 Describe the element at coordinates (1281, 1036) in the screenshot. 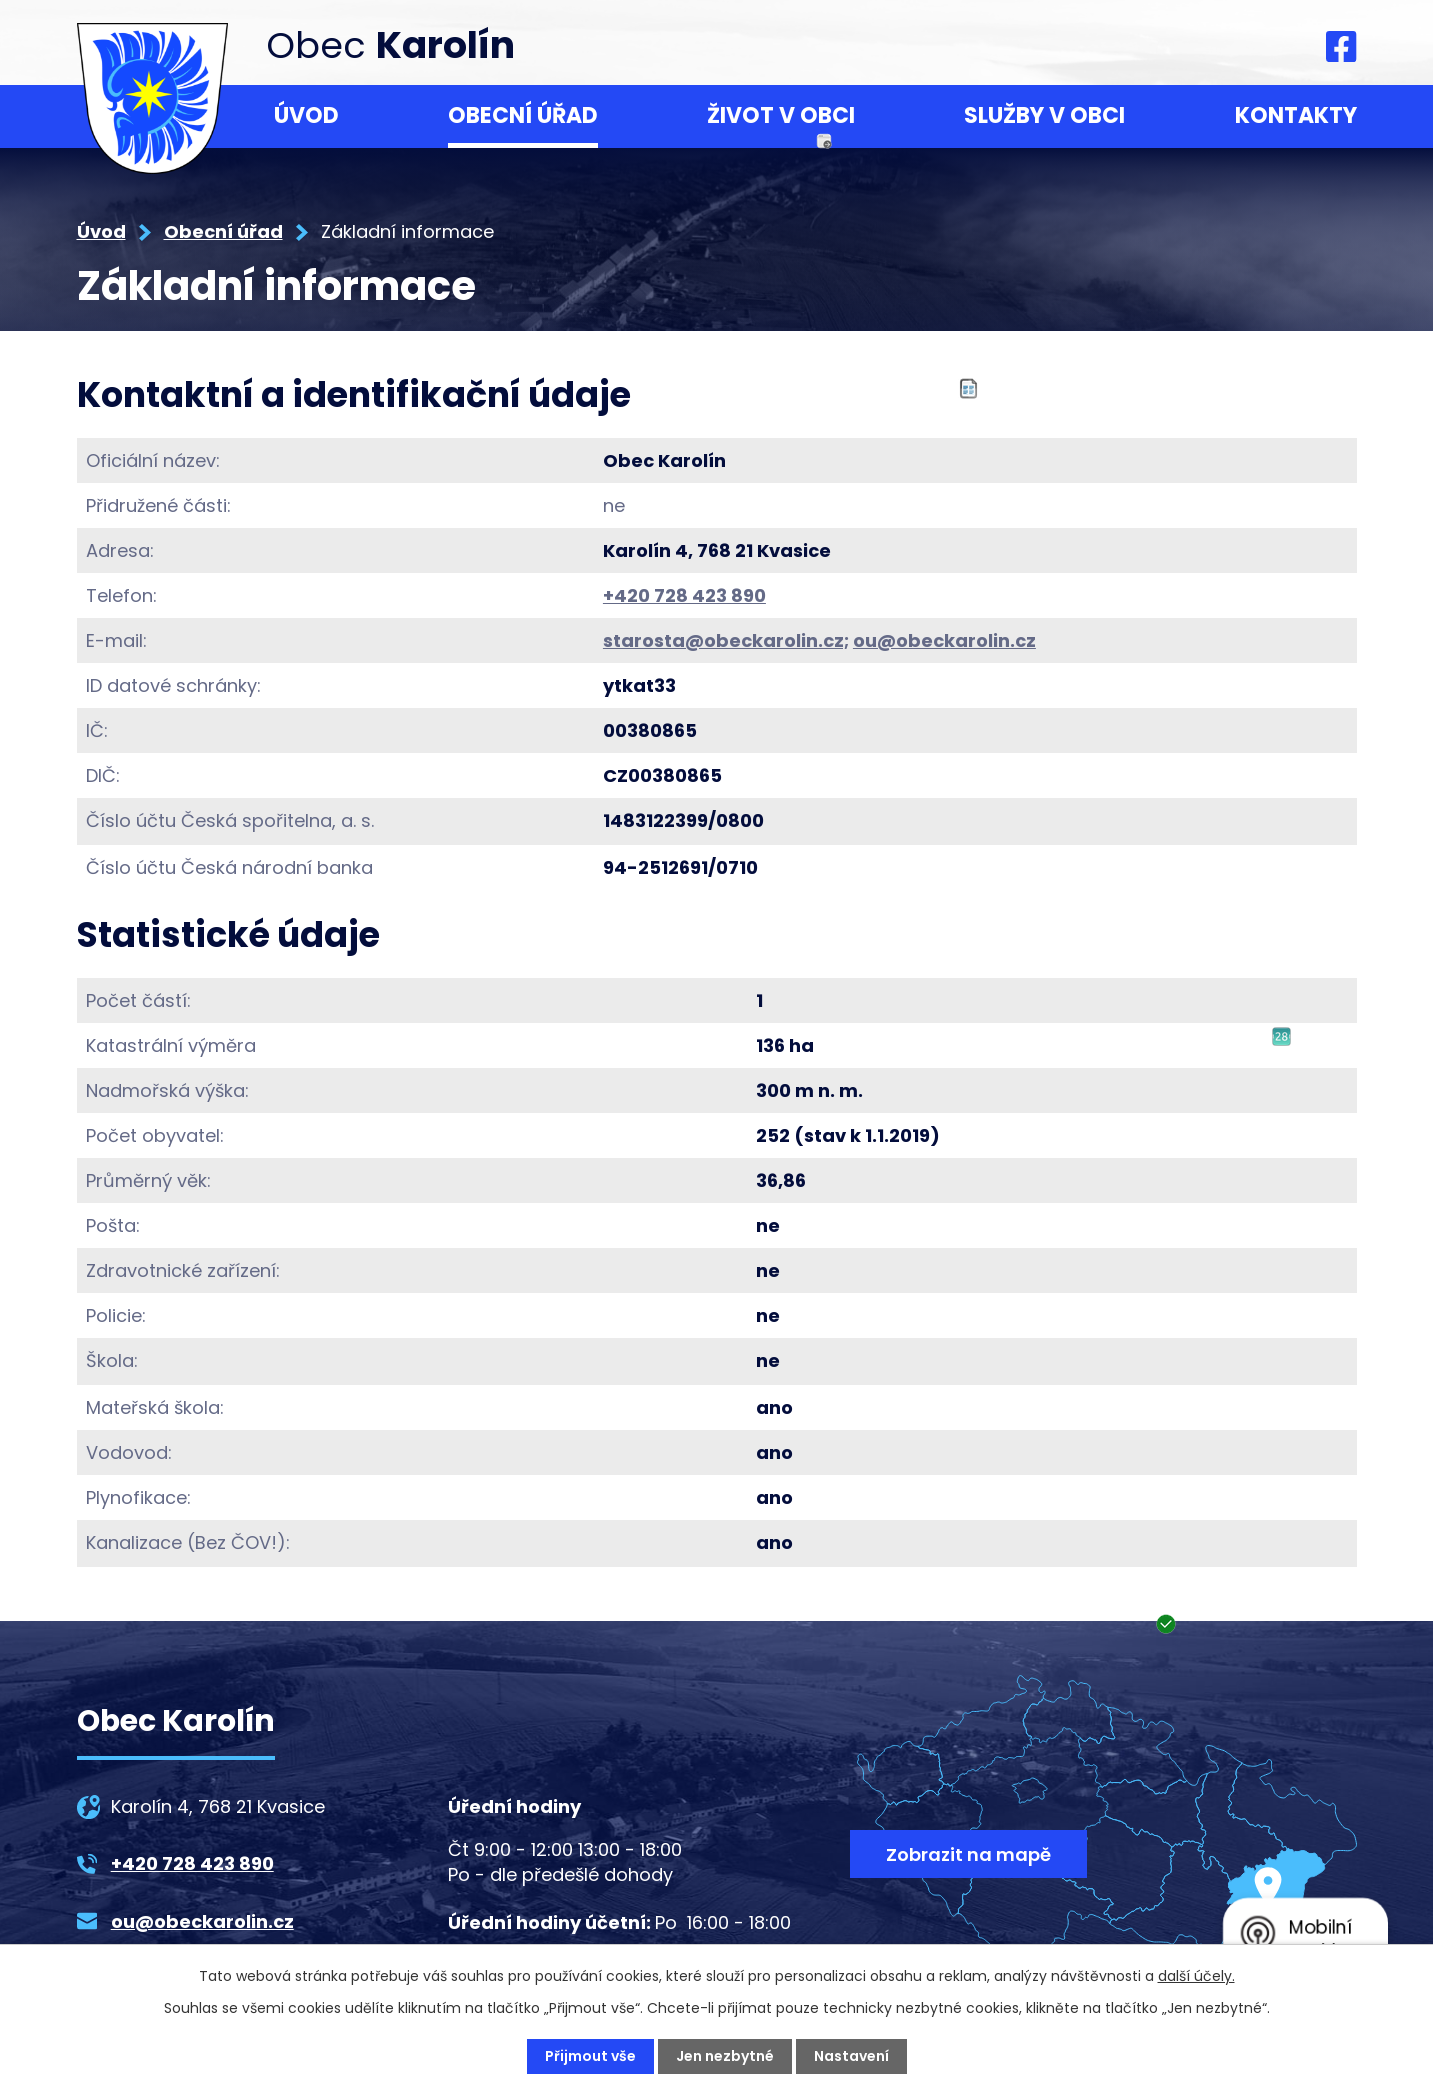

I see `open the calendar app` at that location.